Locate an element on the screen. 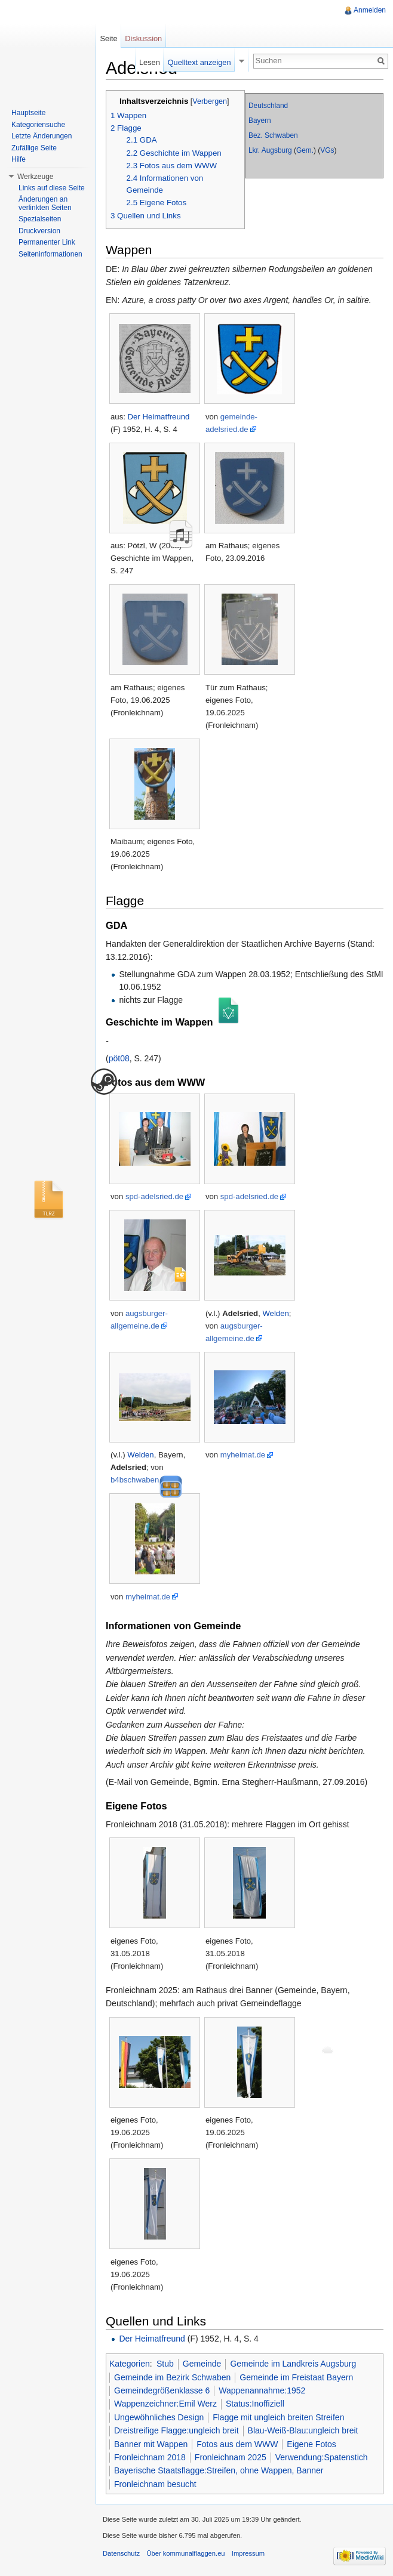 The height and width of the screenshot is (2576, 393). a google slides presentation file is located at coordinates (180, 1275).